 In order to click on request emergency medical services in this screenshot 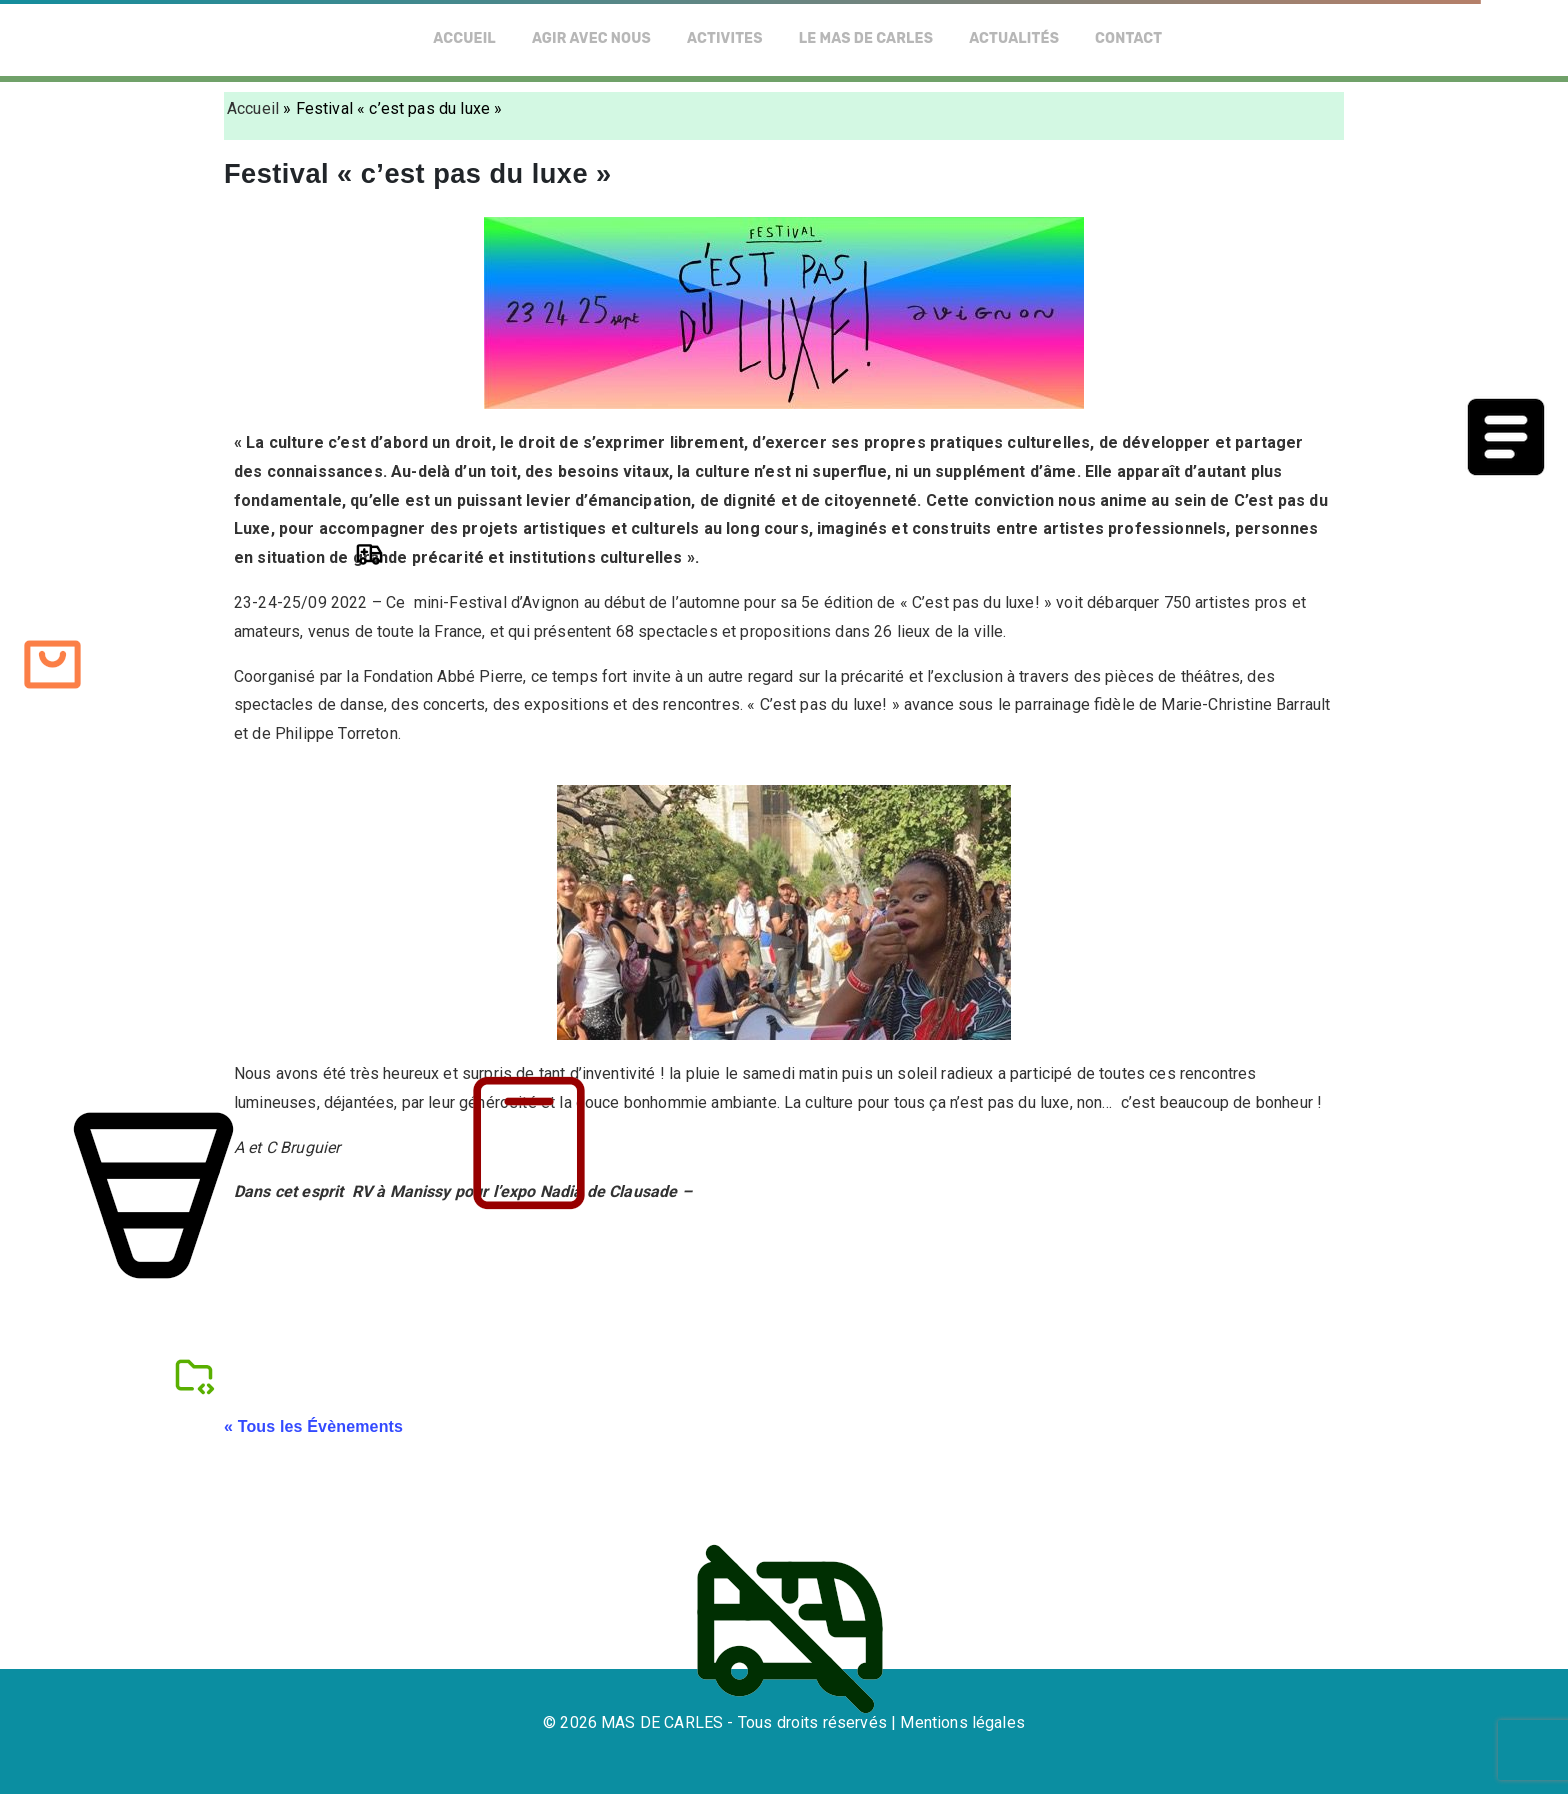, I will do `click(369, 554)`.